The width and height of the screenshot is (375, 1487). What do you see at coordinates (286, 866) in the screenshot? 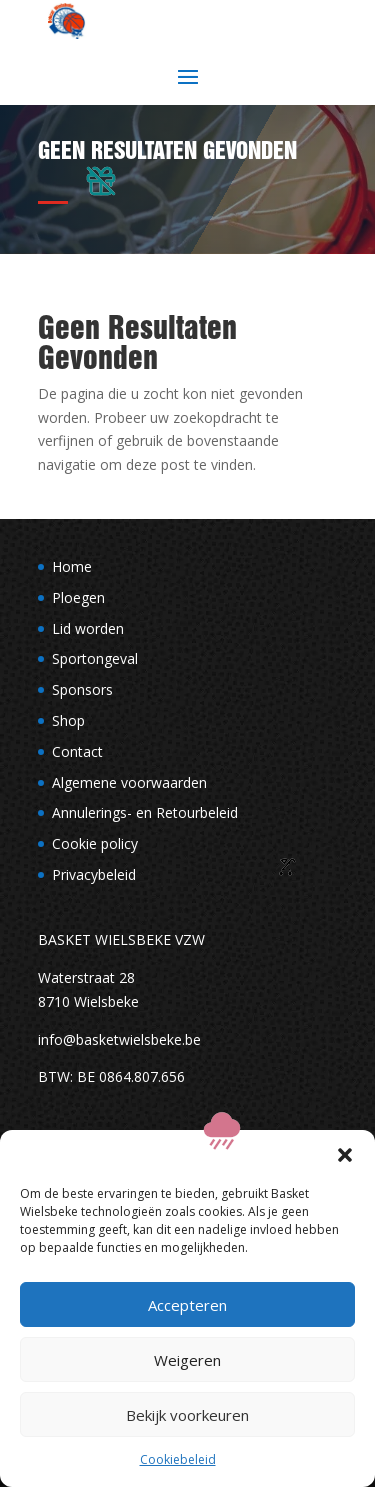
I see `indicates stroller-friendly or family amenities available` at bounding box center [286, 866].